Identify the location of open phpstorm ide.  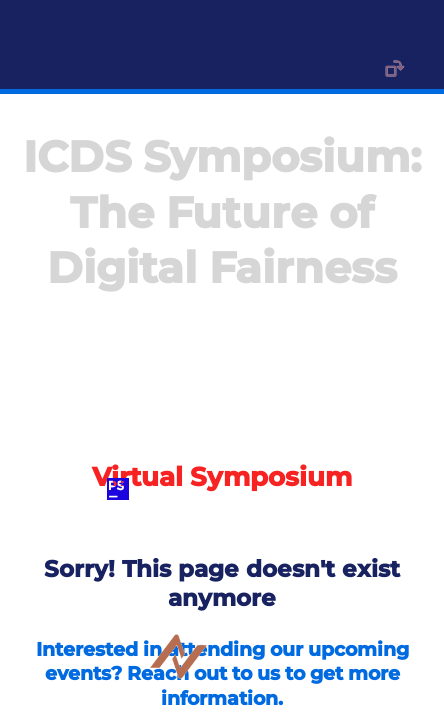
(118, 489).